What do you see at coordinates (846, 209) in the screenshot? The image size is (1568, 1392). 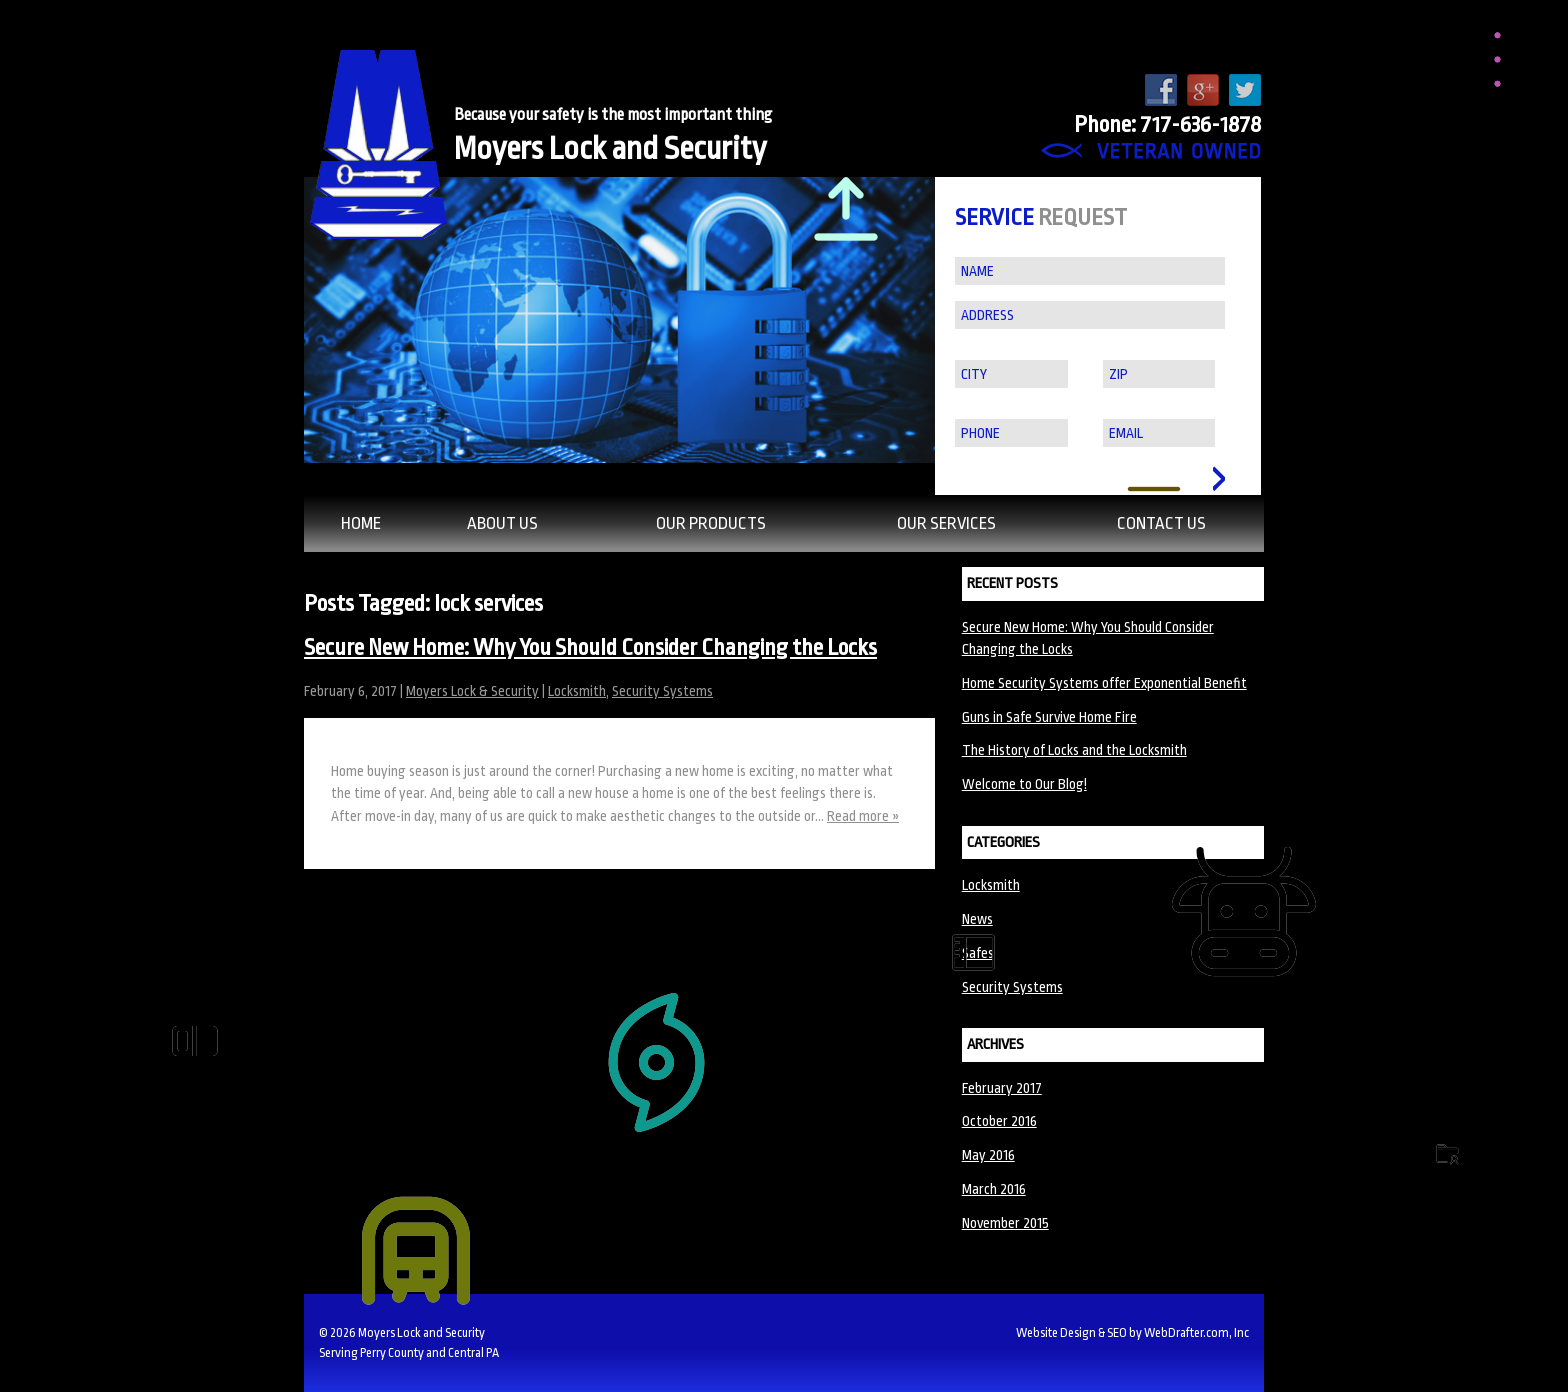 I see `upload a file or document` at bounding box center [846, 209].